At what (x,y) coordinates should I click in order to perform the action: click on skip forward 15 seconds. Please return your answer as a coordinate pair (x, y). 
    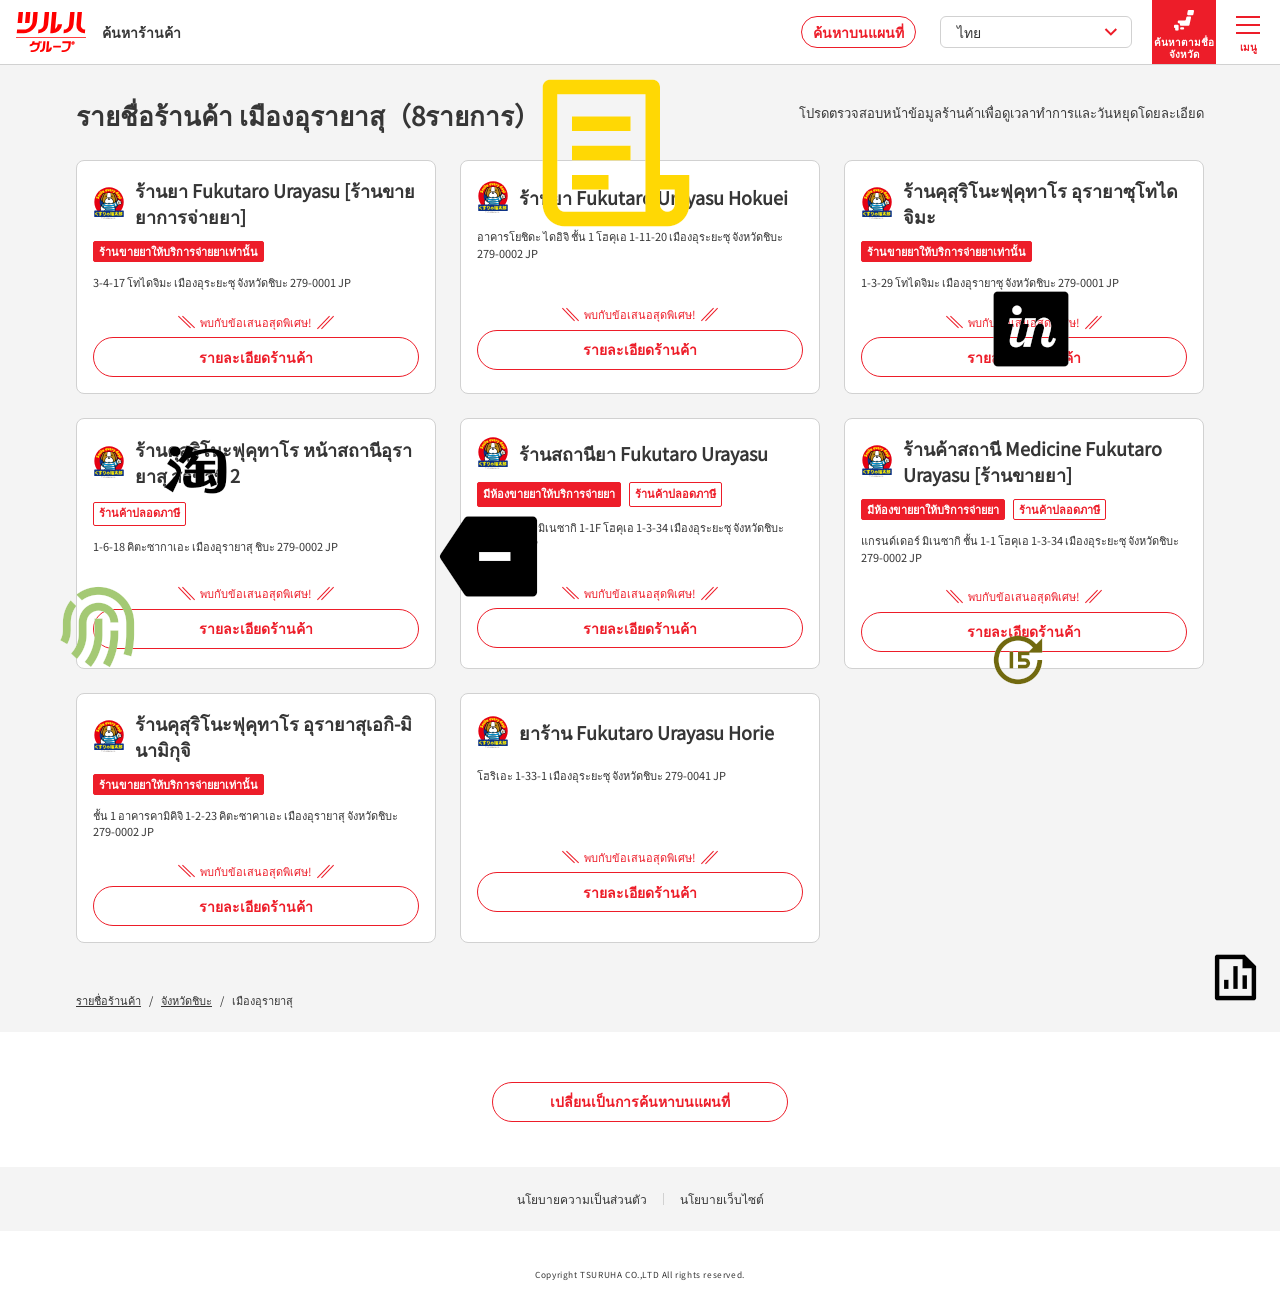
    Looking at the image, I should click on (1018, 660).